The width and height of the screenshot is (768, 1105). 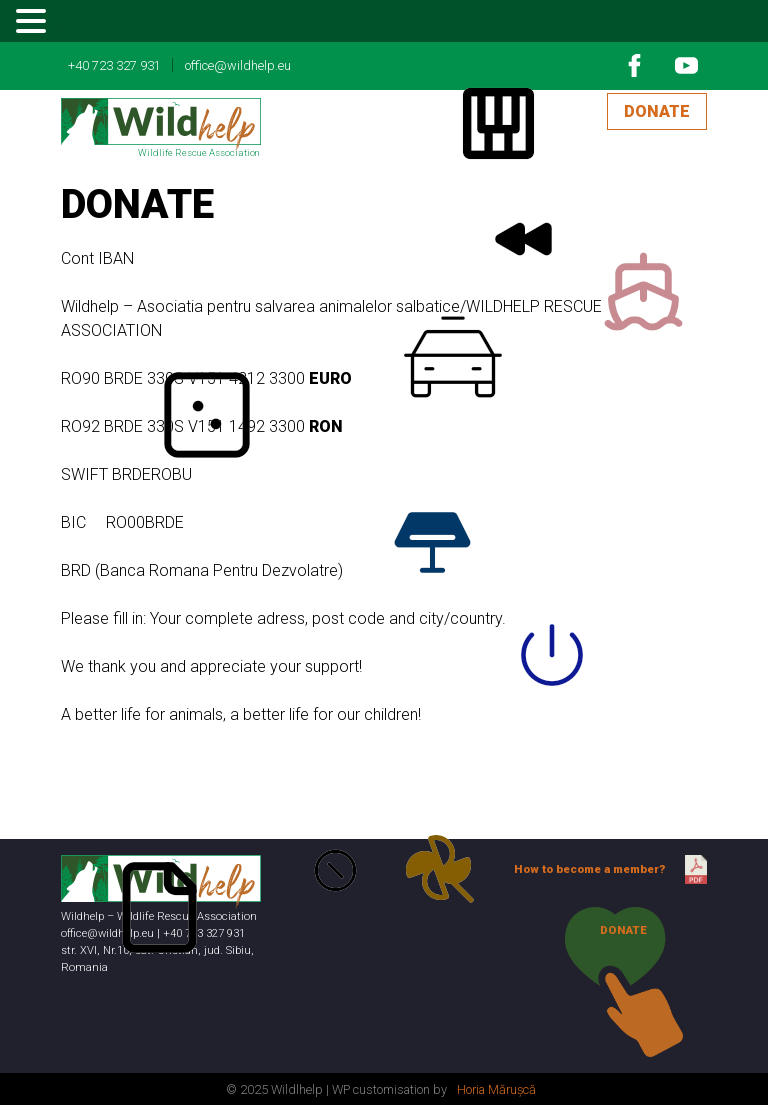 What do you see at coordinates (525, 237) in the screenshot?
I see `rewind or skip to previous track` at bounding box center [525, 237].